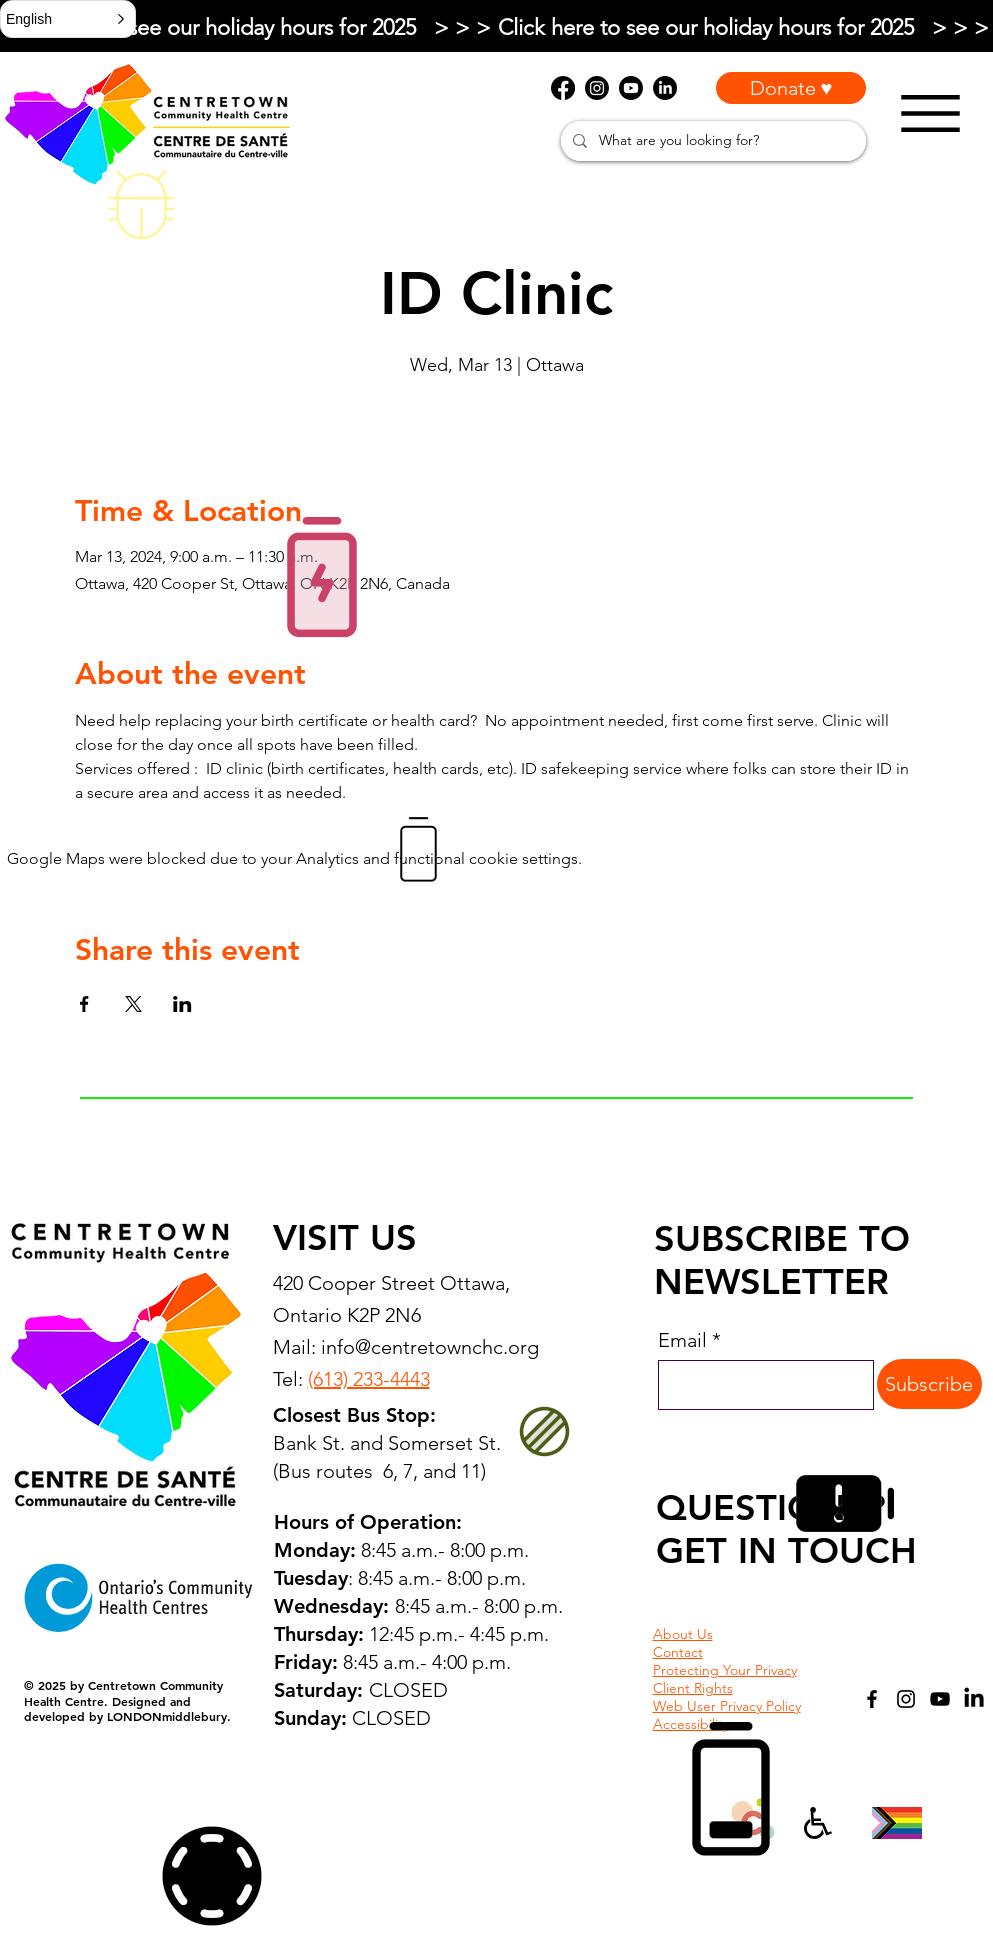 This screenshot has height=1949, width=993. What do you see at coordinates (212, 1876) in the screenshot?
I see `indicates loading or processing in progress` at bounding box center [212, 1876].